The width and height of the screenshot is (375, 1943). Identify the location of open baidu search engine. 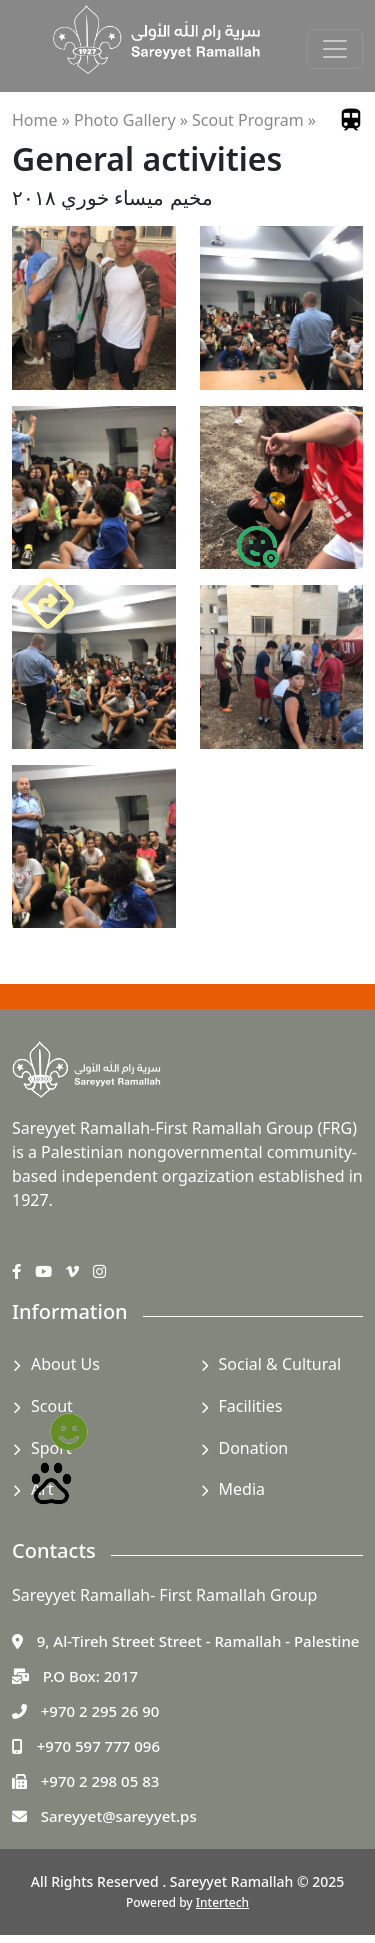
(51, 1484).